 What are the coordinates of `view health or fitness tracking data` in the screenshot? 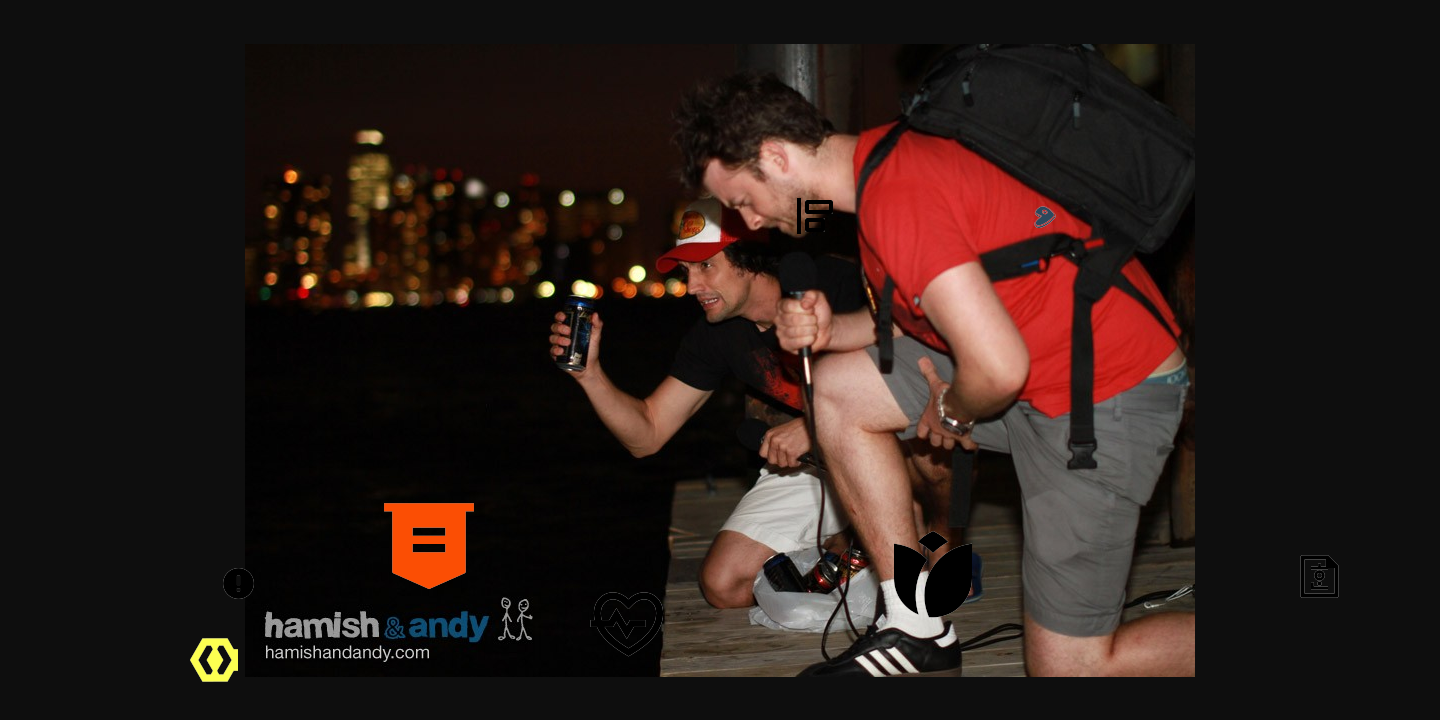 It's located at (628, 623).